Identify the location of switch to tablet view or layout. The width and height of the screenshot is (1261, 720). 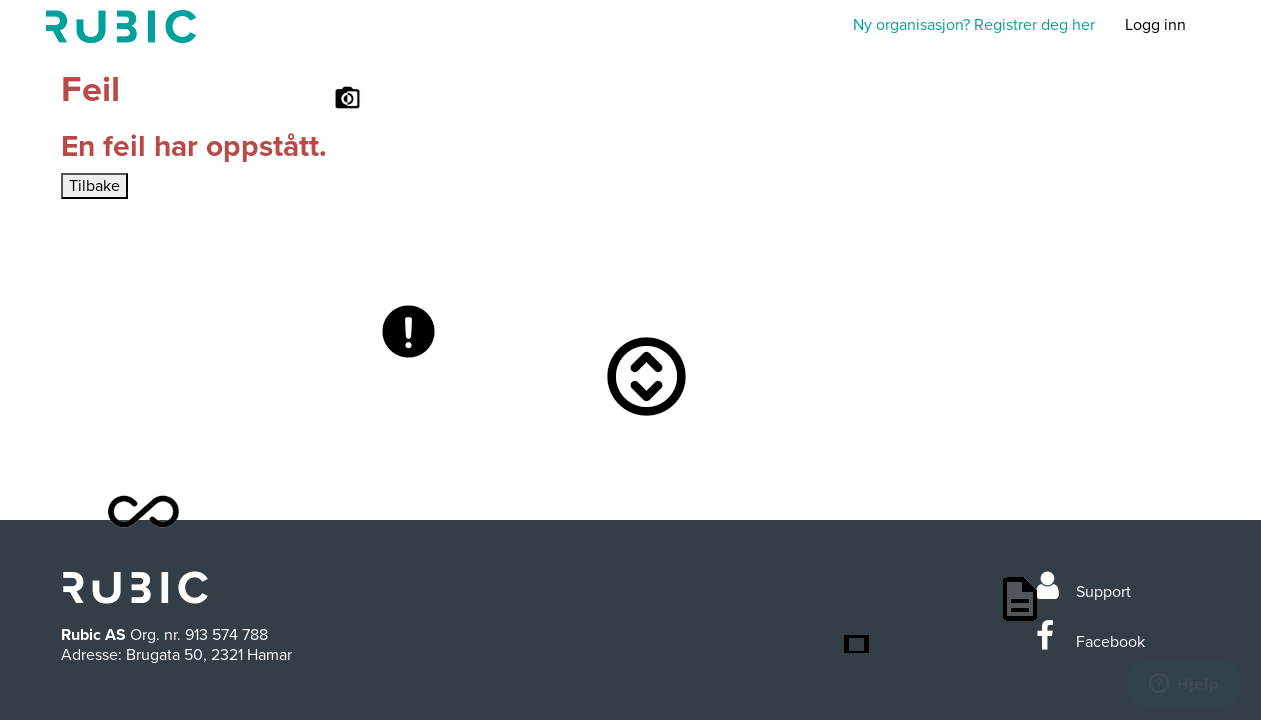
(856, 644).